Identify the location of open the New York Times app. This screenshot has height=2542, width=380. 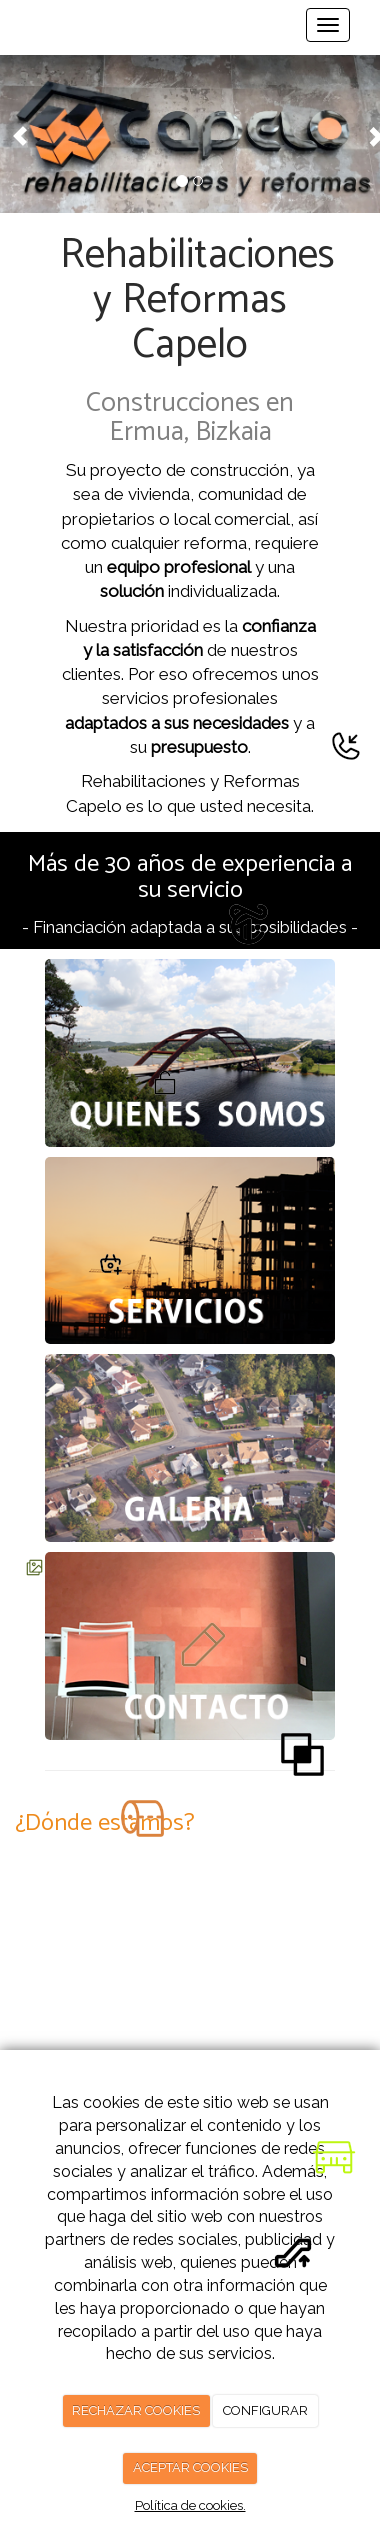
(248, 923).